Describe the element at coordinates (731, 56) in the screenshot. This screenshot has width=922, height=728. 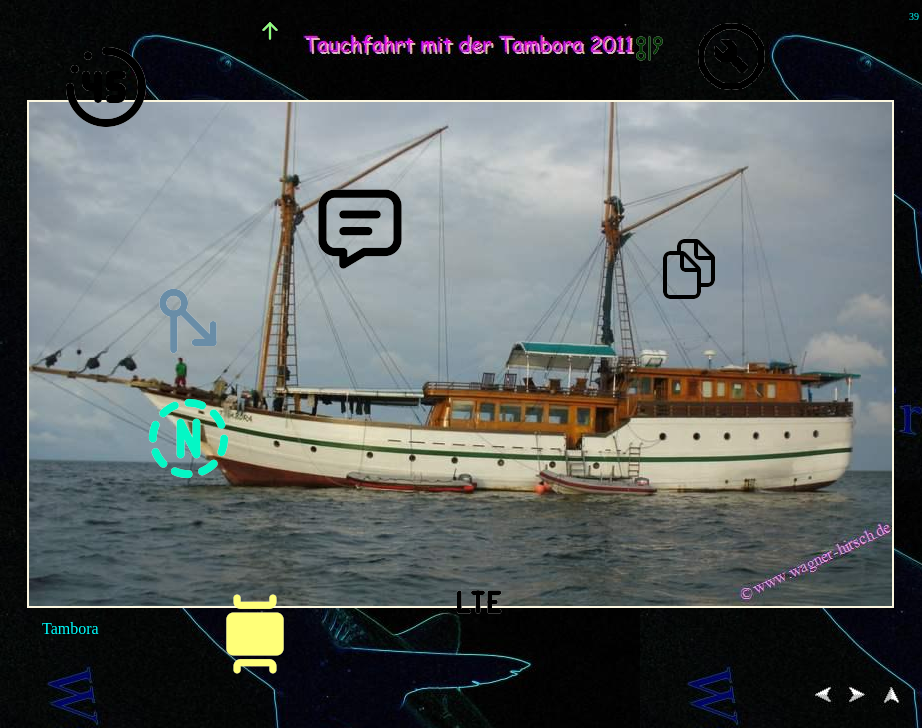
I see `access settings or configuration options` at that location.